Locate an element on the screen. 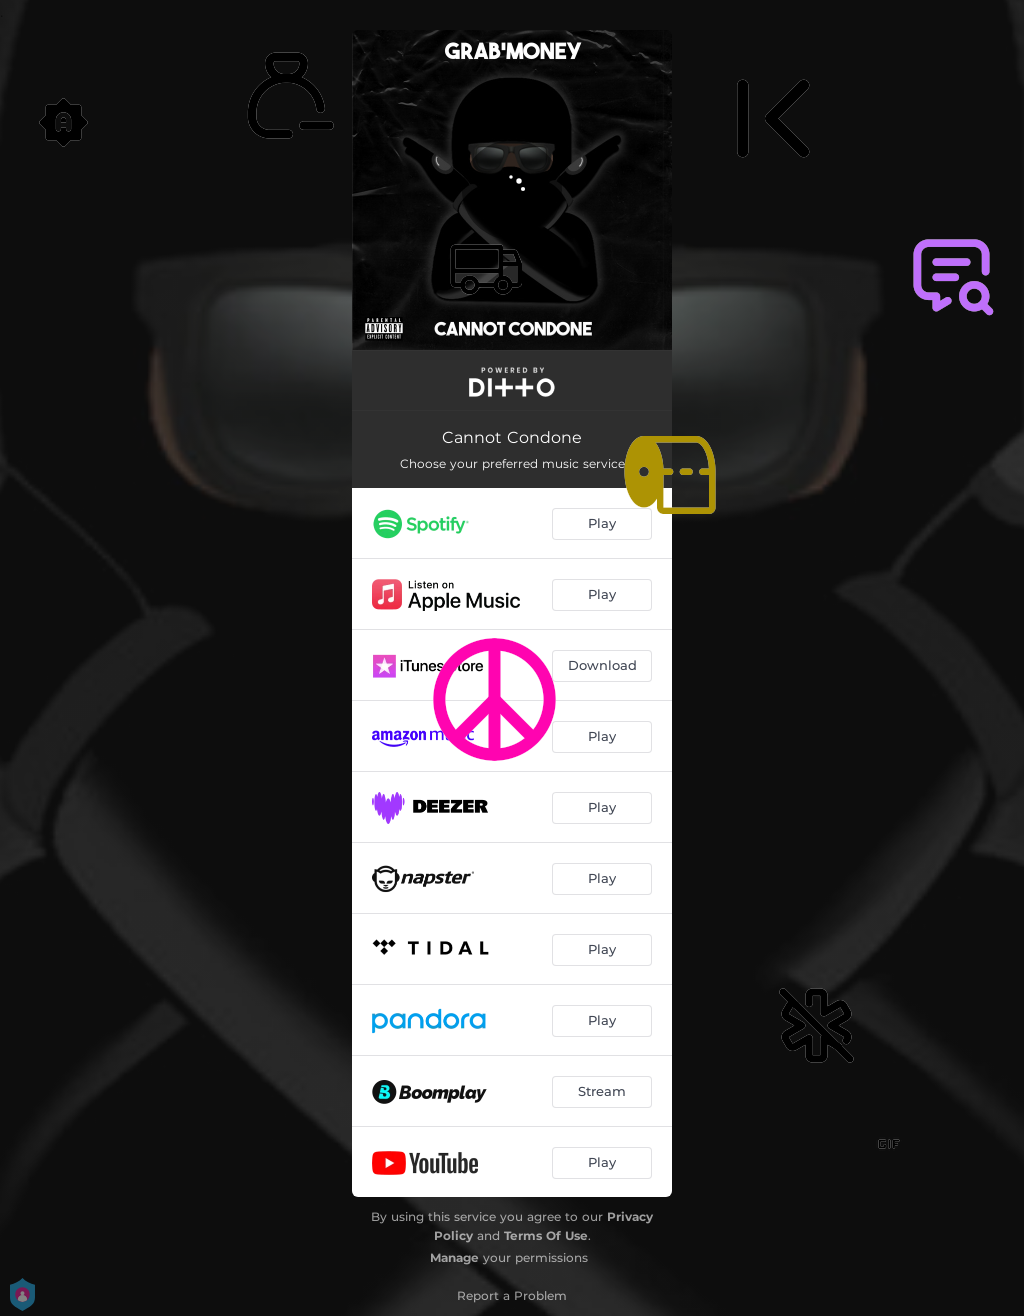 This screenshot has height=1316, width=1024. deduct funds or reduce balance is located at coordinates (286, 95).